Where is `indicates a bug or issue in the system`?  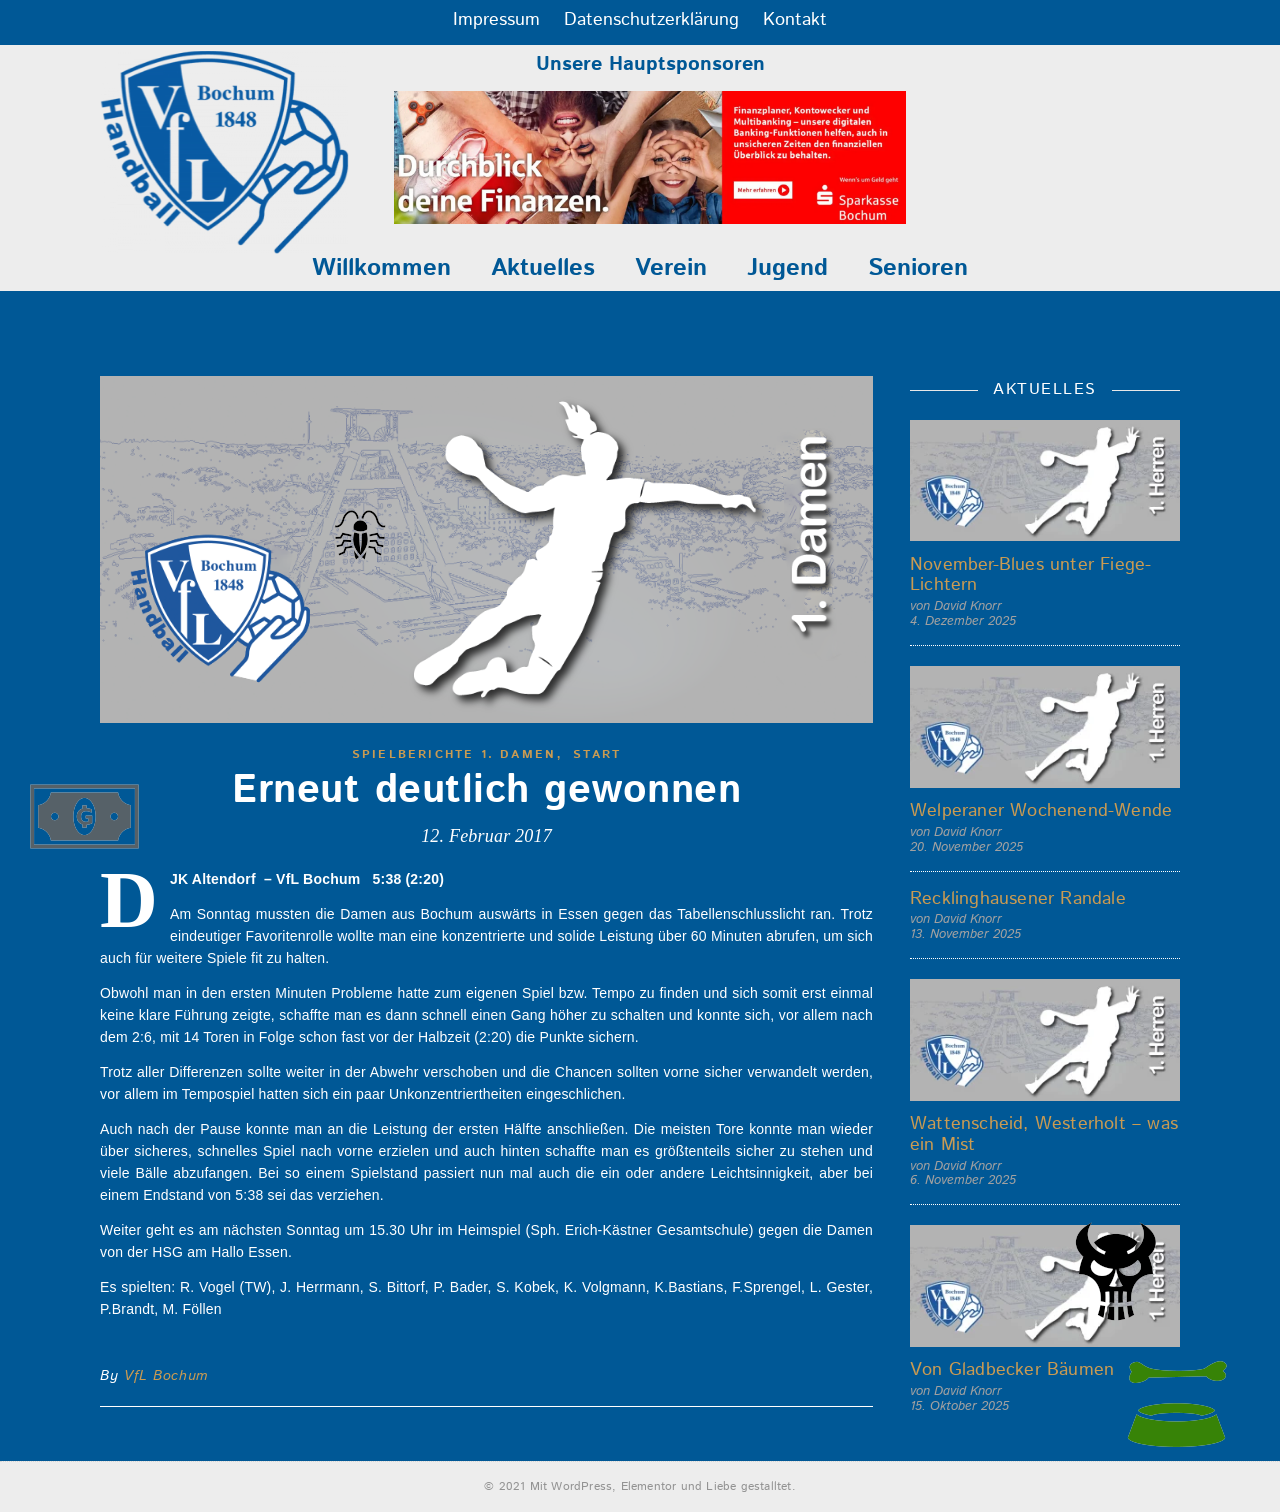
indicates a bug or issue in the system is located at coordinates (360, 535).